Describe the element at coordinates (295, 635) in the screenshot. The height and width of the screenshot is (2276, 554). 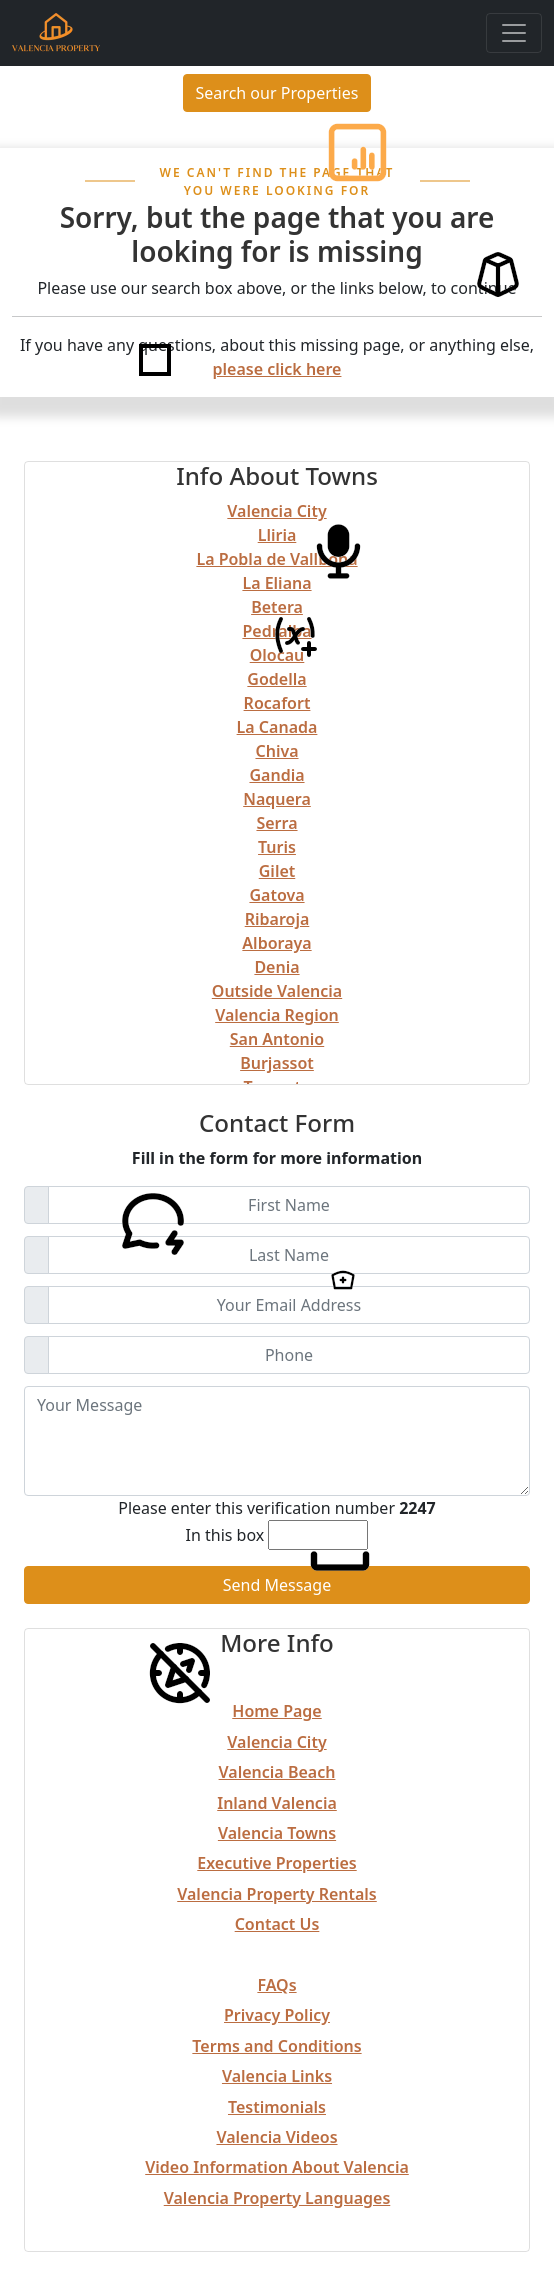
I see `add a new variable` at that location.